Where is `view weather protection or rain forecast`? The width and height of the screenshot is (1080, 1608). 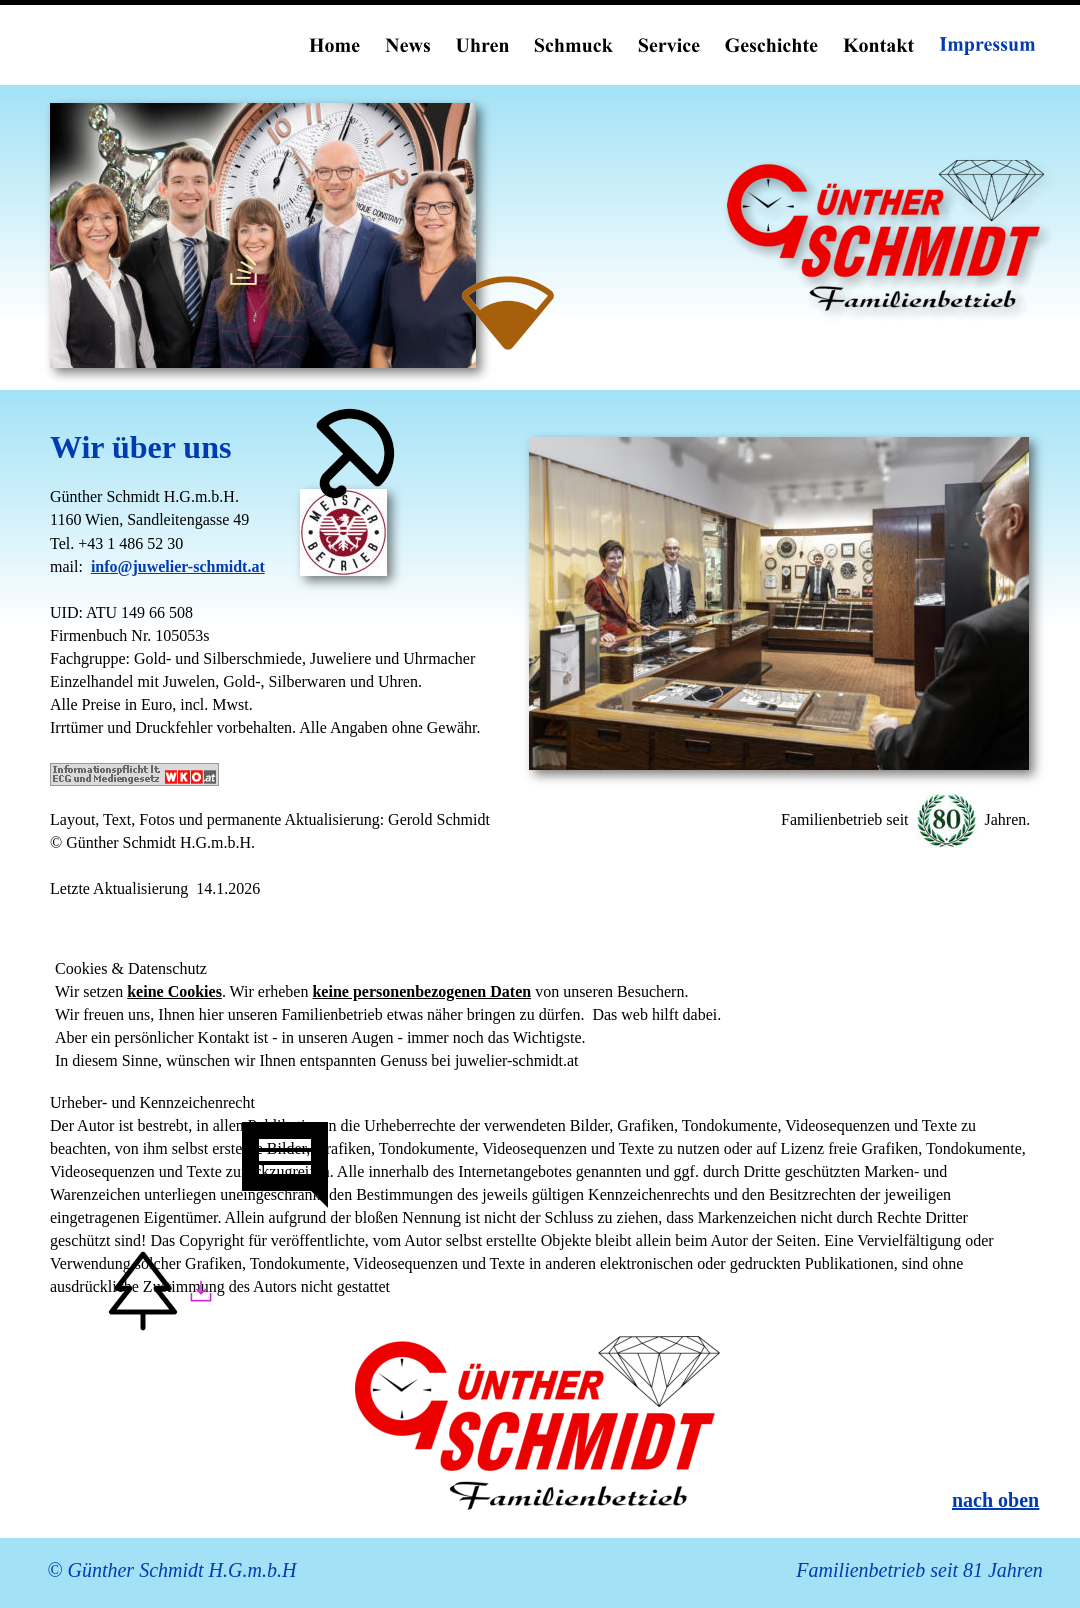
view weather protection or rain forecast is located at coordinates (354, 448).